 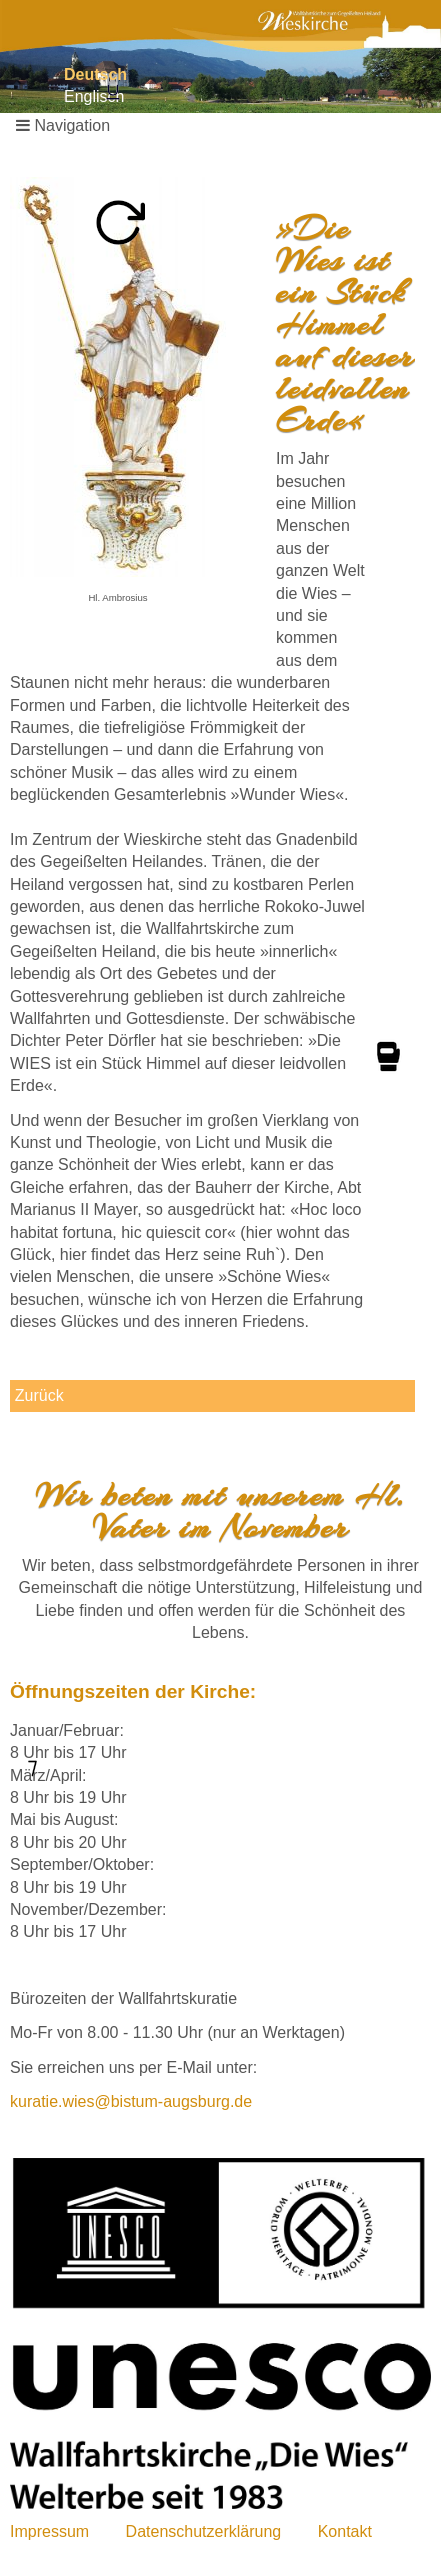 I want to click on apply underline formatting to selected text, so click(x=113, y=92).